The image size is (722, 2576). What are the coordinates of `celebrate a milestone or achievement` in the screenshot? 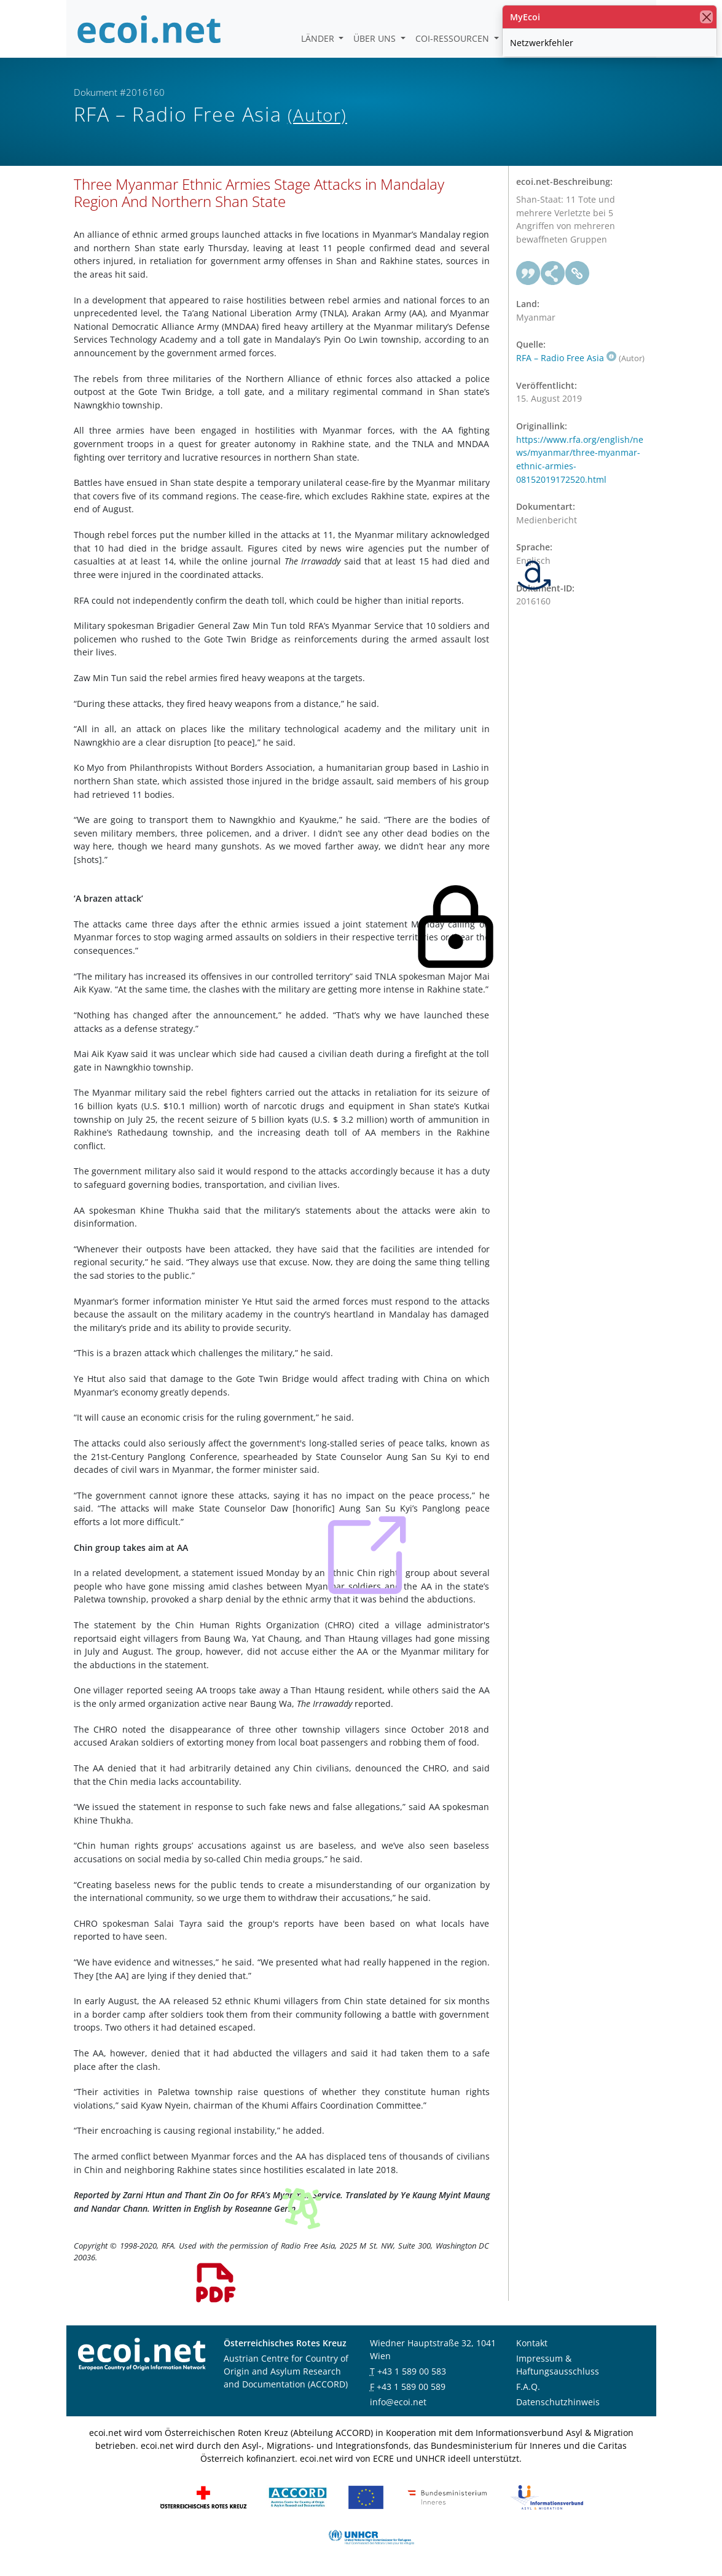 It's located at (302, 2208).